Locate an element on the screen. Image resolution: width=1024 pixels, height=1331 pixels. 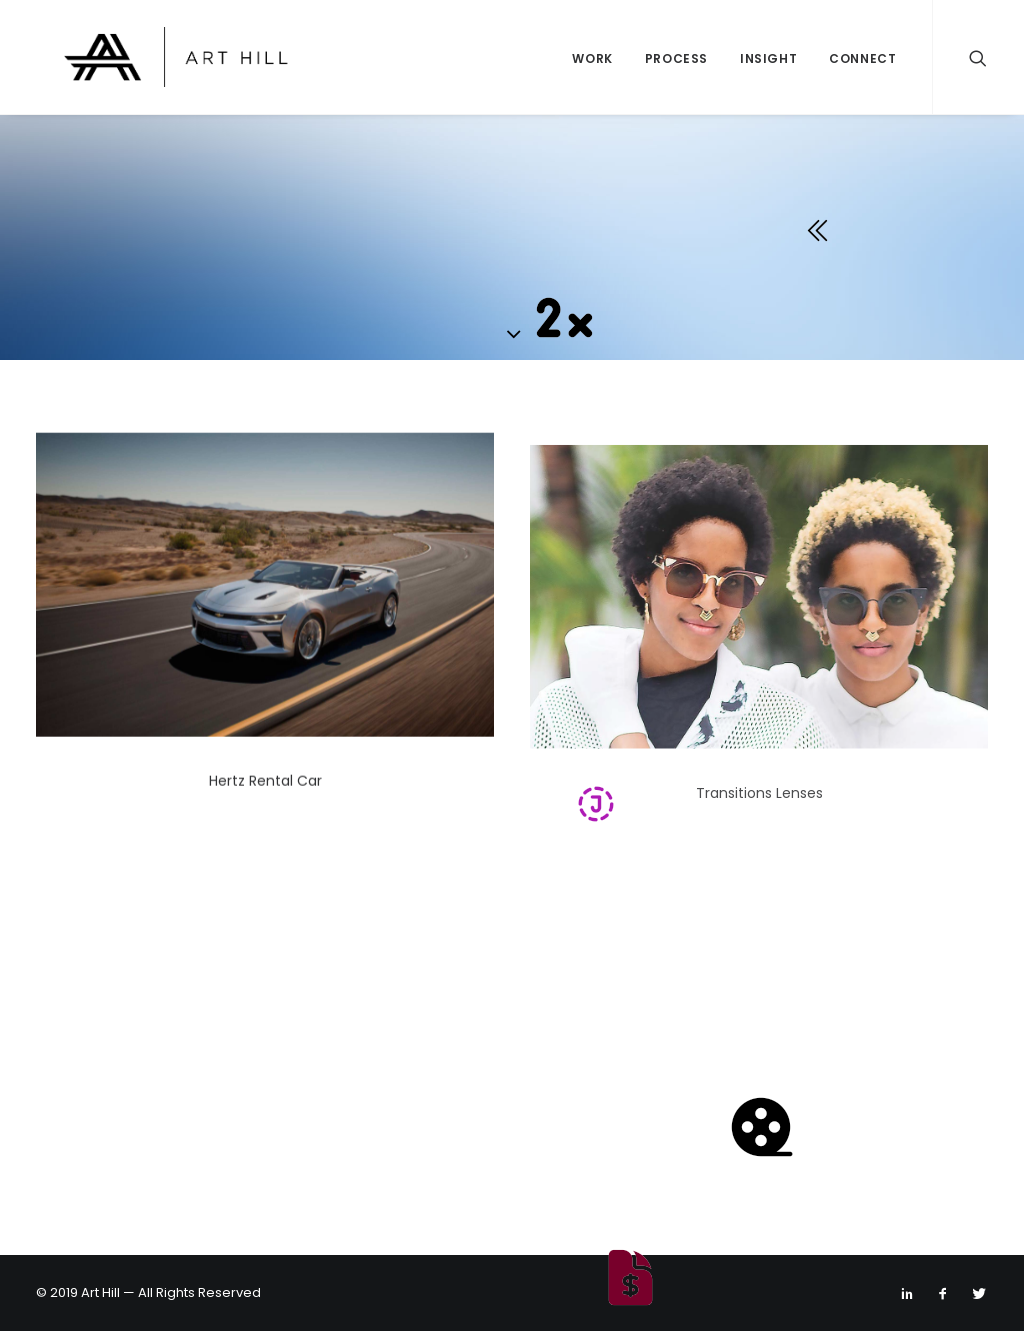
view financial document or invoice is located at coordinates (630, 1277).